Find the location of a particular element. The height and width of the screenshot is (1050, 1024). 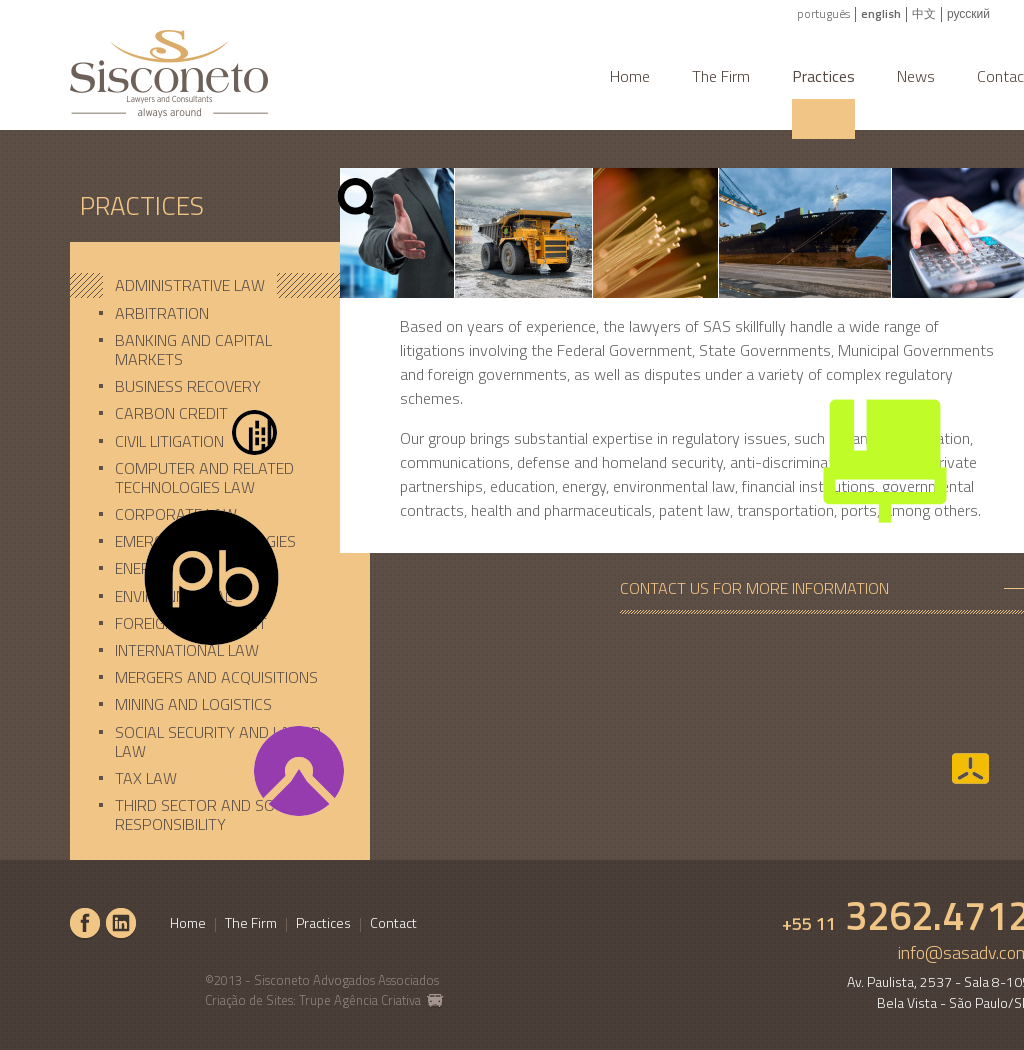

prepbytes logo is located at coordinates (211, 577).